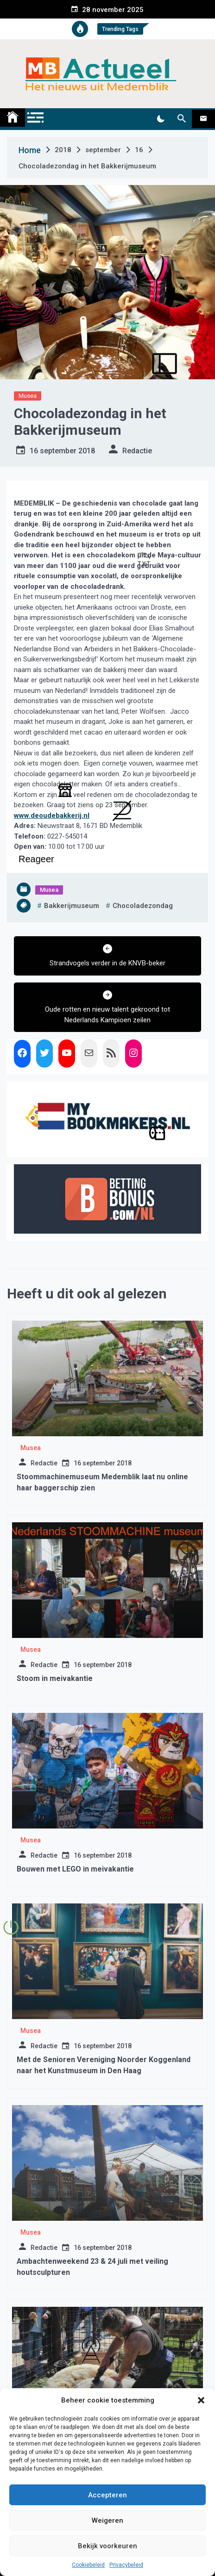 The width and height of the screenshot is (215, 2576). Describe the element at coordinates (122, 811) in the screenshot. I see `indicates "not superset of" mathematical relationship` at that location.